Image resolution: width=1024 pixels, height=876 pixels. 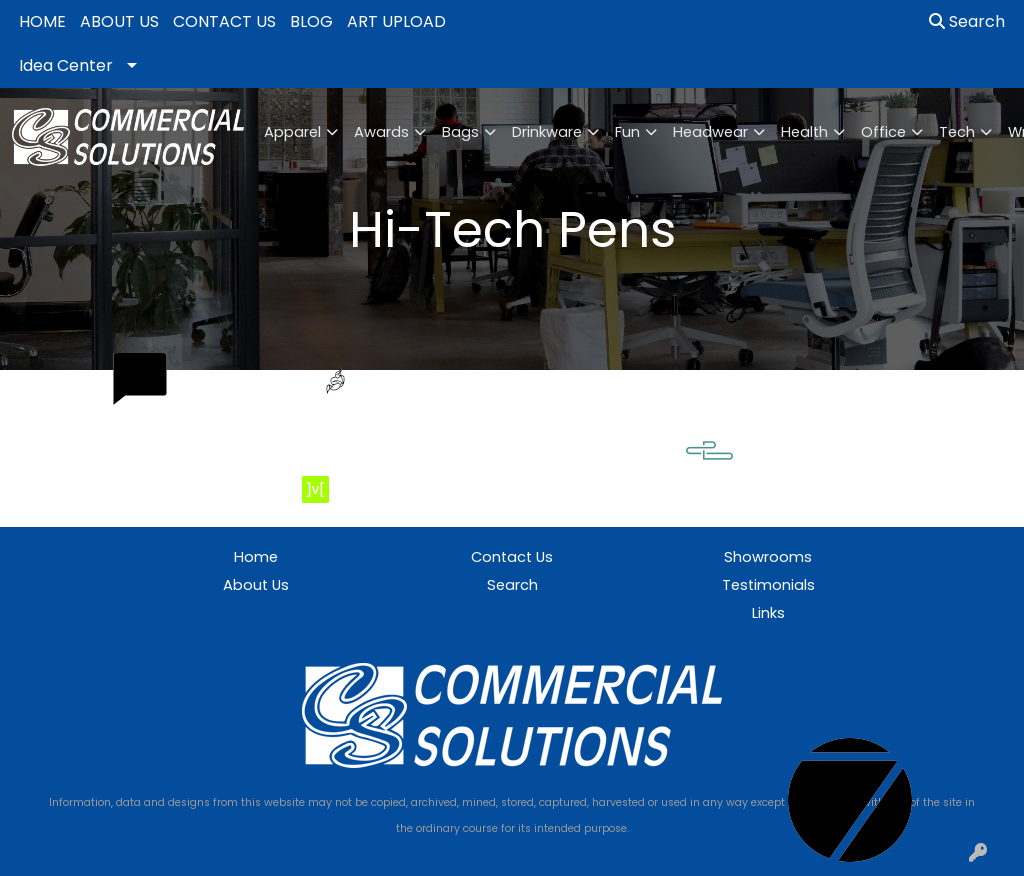 What do you see at coordinates (315, 489) in the screenshot?
I see `MobX state management library logo` at bounding box center [315, 489].